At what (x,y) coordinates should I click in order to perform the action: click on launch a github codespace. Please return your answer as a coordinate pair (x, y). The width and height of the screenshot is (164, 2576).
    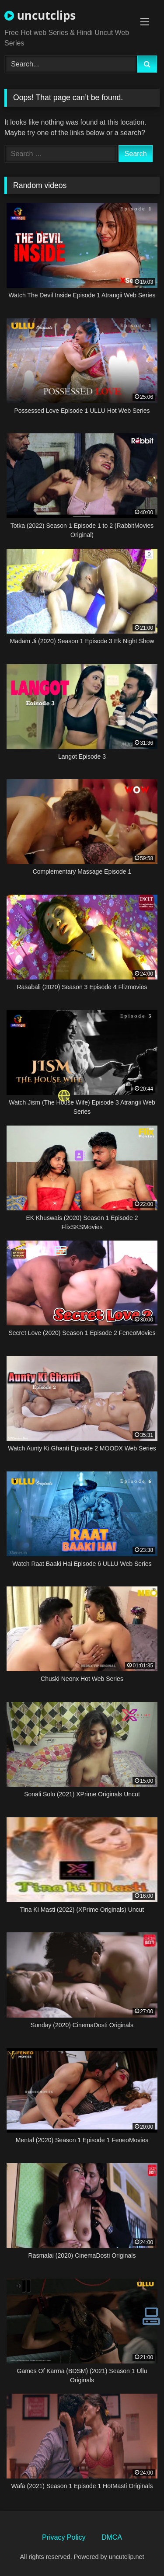
    Looking at the image, I should click on (151, 2316).